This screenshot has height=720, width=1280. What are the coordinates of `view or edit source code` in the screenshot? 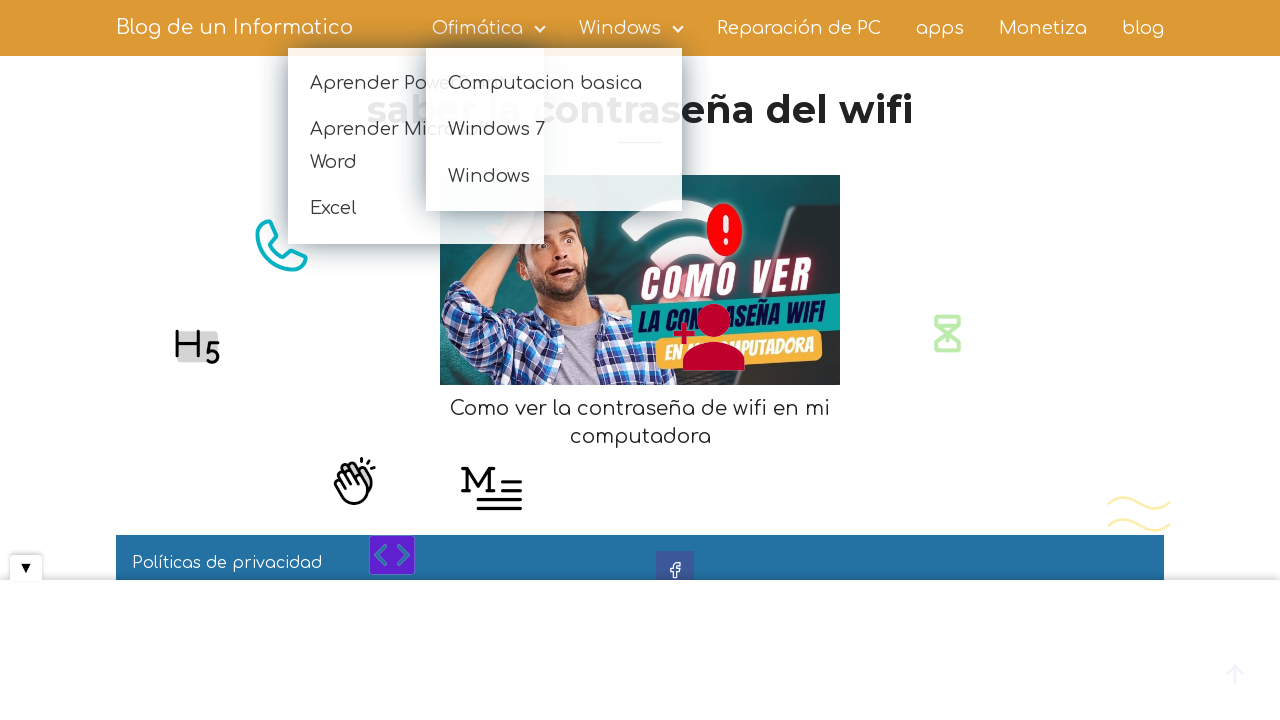 It's located at (392, 555).